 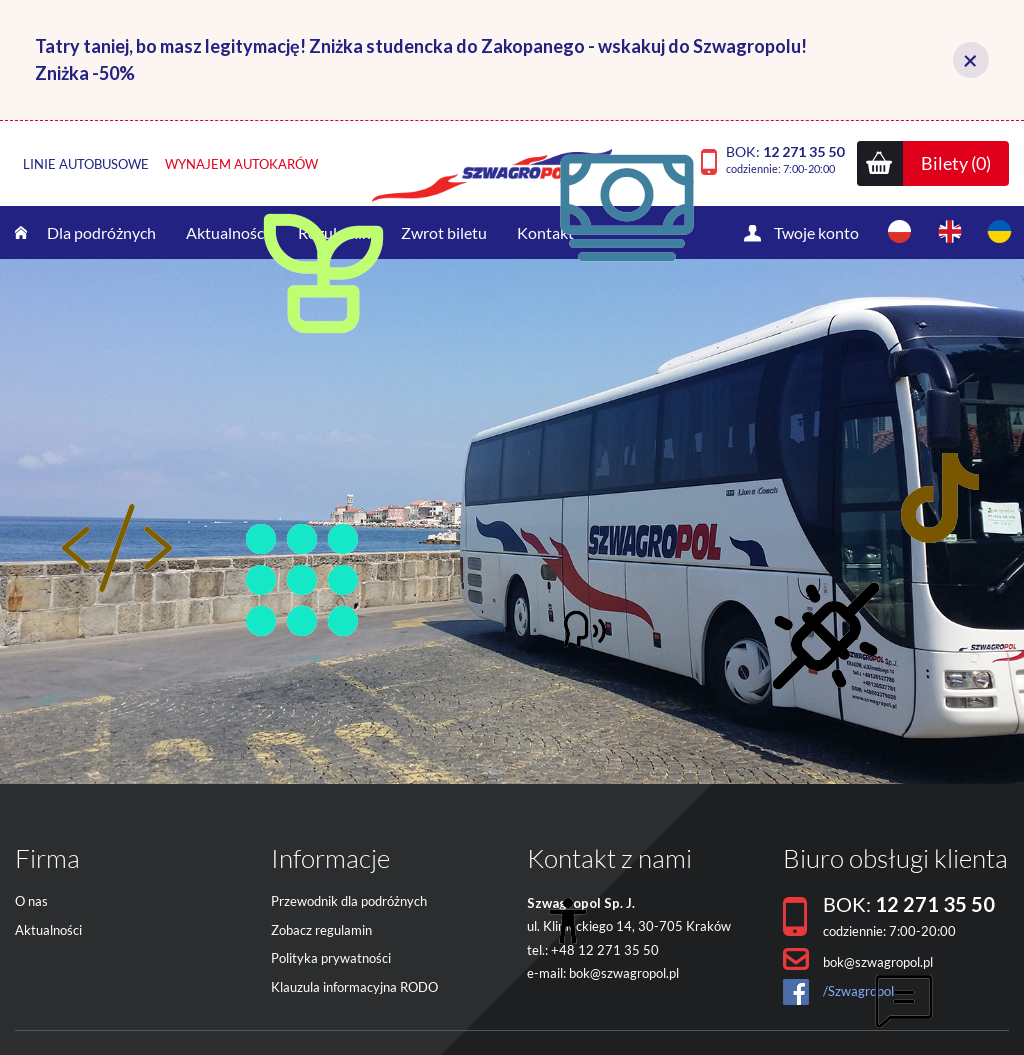 What do you see at coordinates (904, 997) in the screenshot?
I see `open chat or messaging` at bounding box center [904, 997].